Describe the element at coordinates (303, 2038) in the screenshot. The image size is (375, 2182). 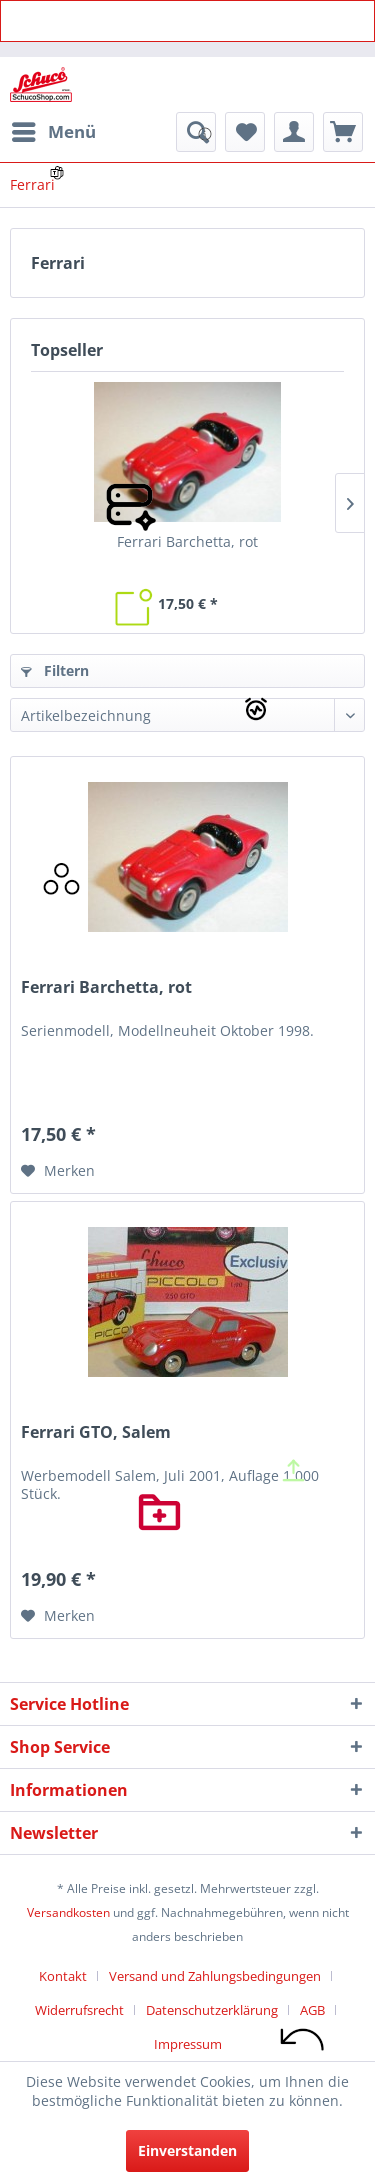
I see `undo previous action` at that location.